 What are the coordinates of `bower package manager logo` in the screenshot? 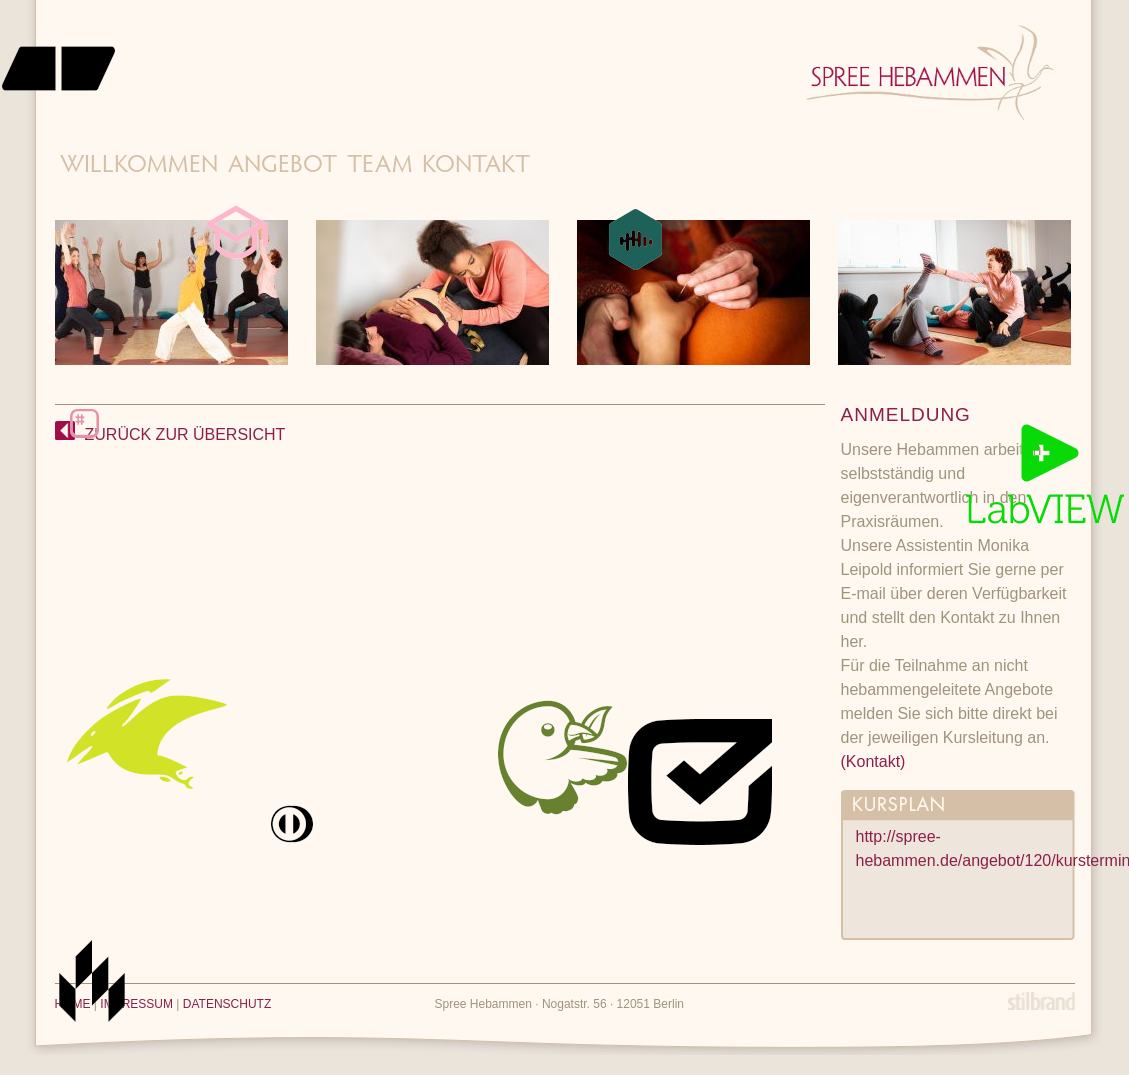 It's located at (562, 757).